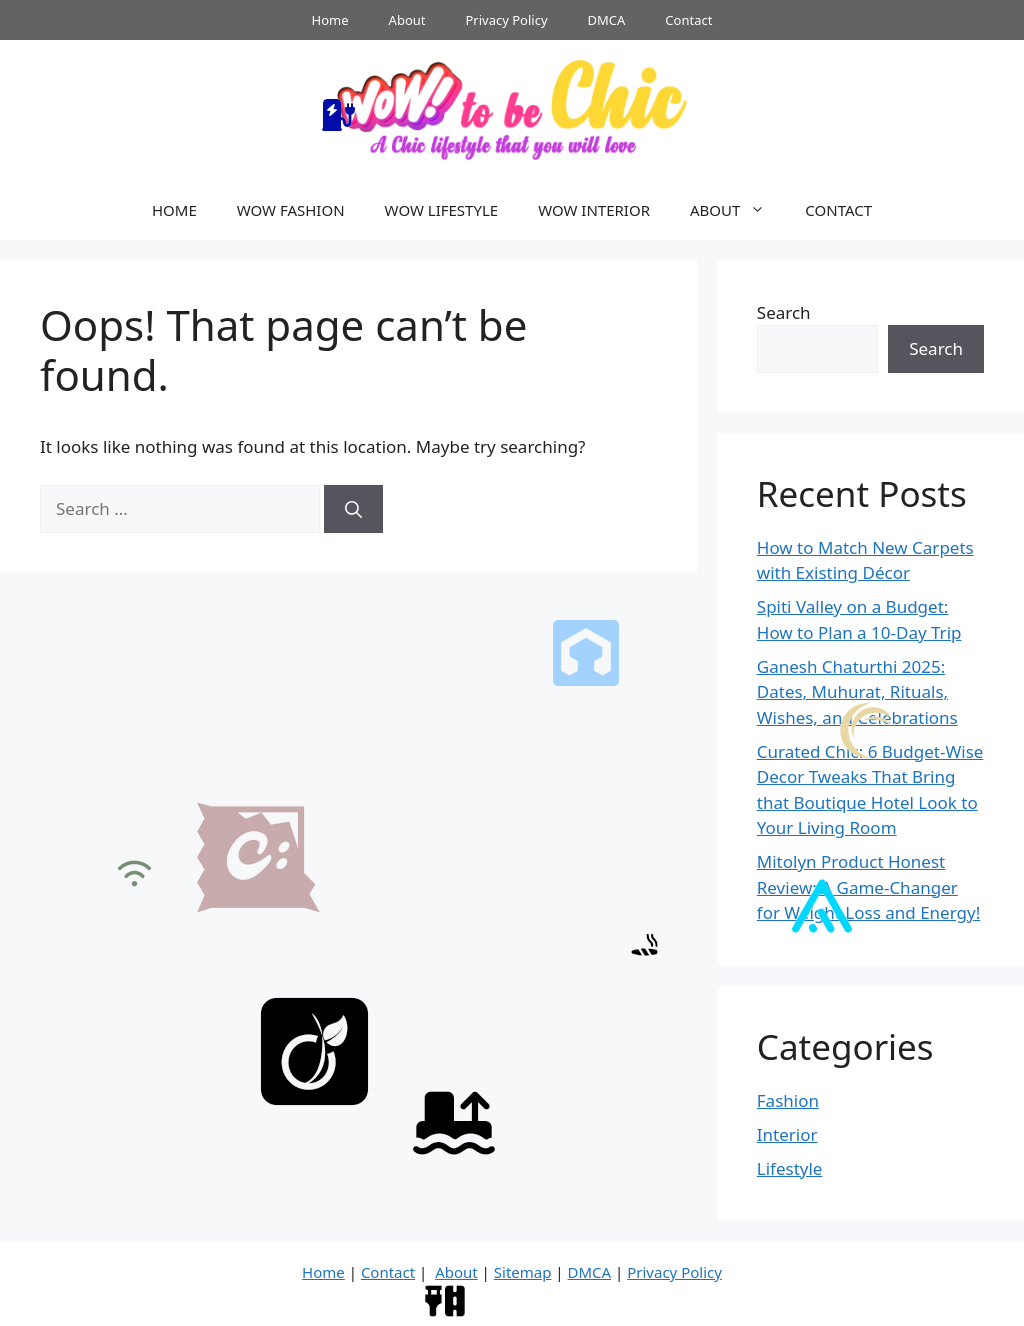 The height and width of the screenshot is (1326, 1024). I want to click on open viadeo professional networking app, so click(314, 1051).